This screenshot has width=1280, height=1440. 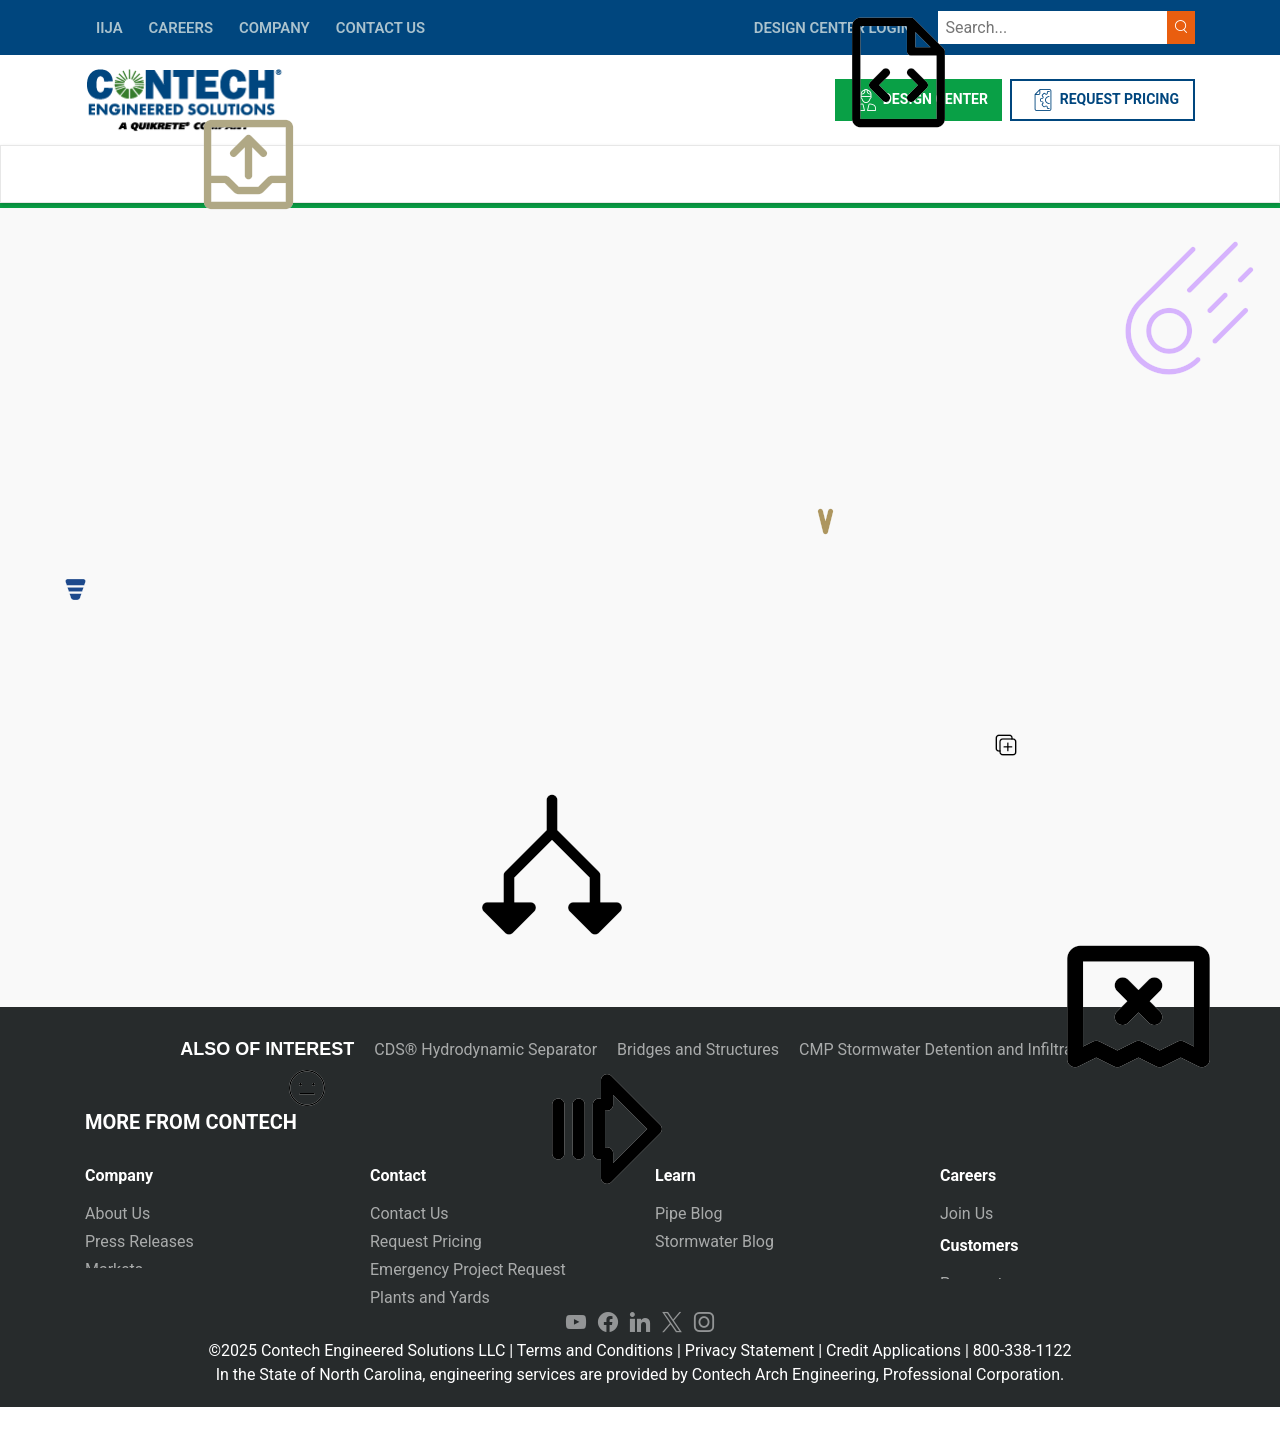 I want to click on indicates a trending or viral item, so click(x=1189, y=310).